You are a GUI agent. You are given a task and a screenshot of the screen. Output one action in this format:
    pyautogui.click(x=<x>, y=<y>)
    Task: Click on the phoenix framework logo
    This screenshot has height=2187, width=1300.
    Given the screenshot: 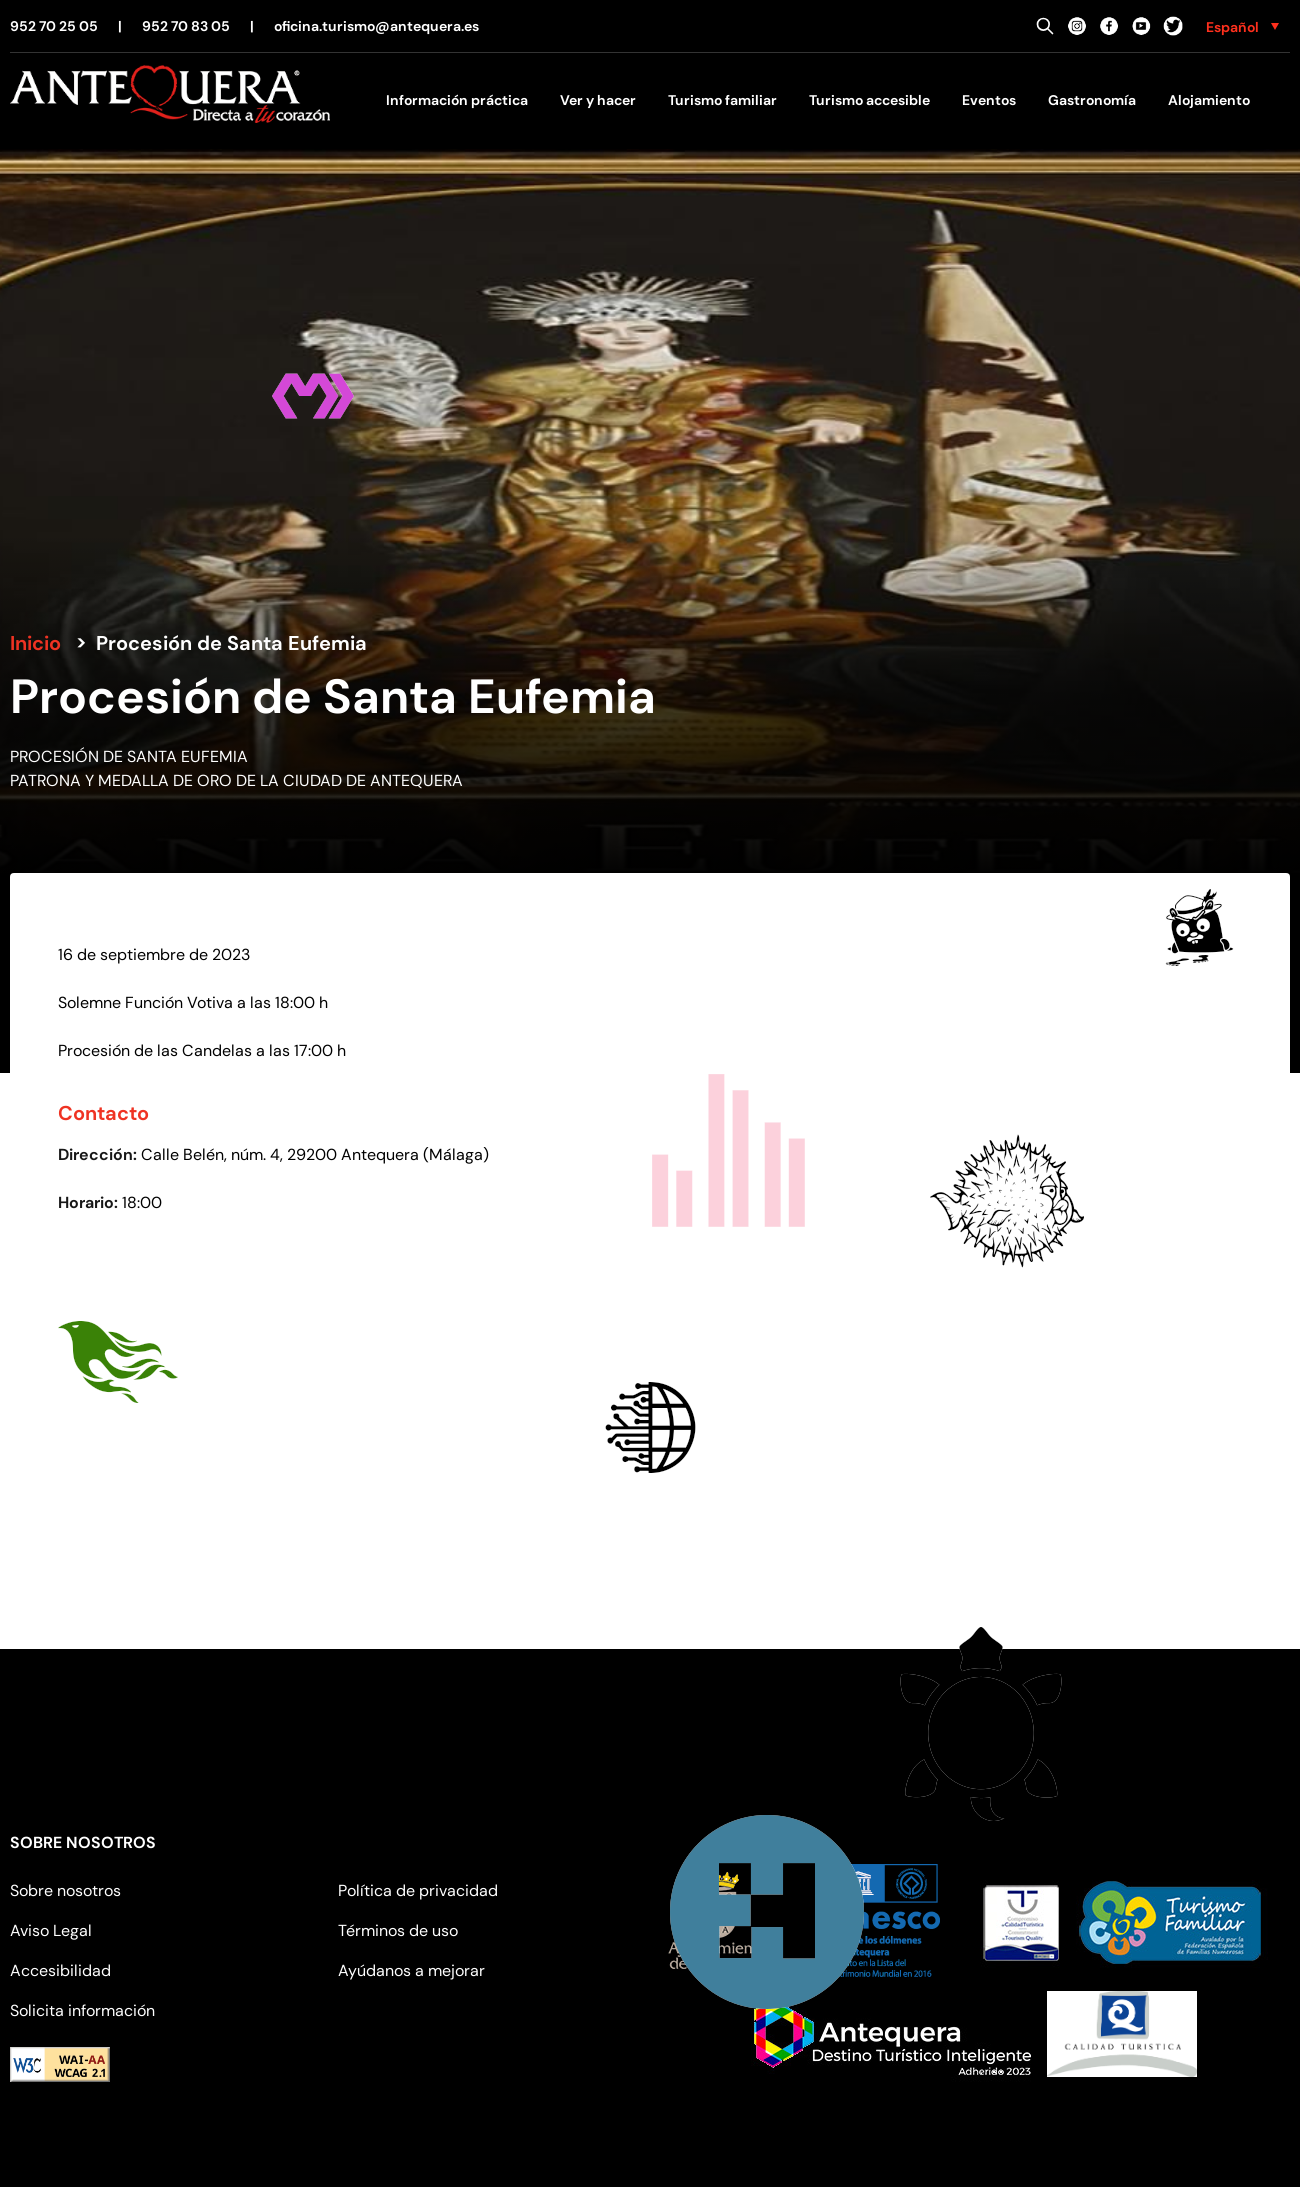 What is the action you would take?
    pyautogui.click(x=118, y=1362)
    